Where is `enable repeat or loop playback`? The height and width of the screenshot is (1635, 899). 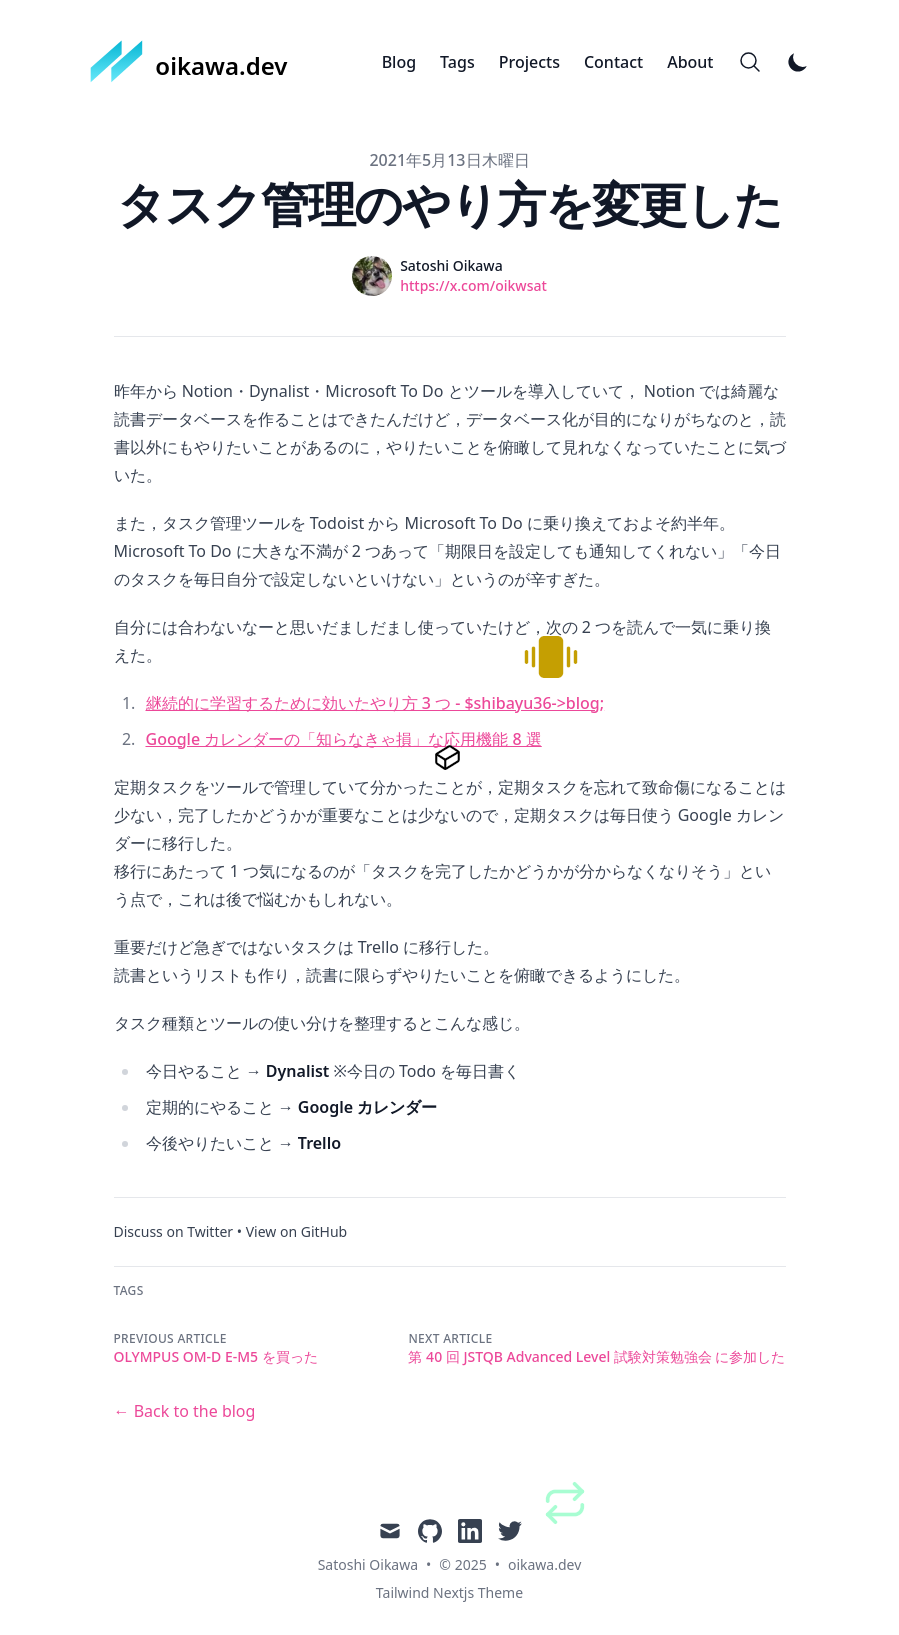 enable repeat or loop playback is located at coordinates (565, 1503).